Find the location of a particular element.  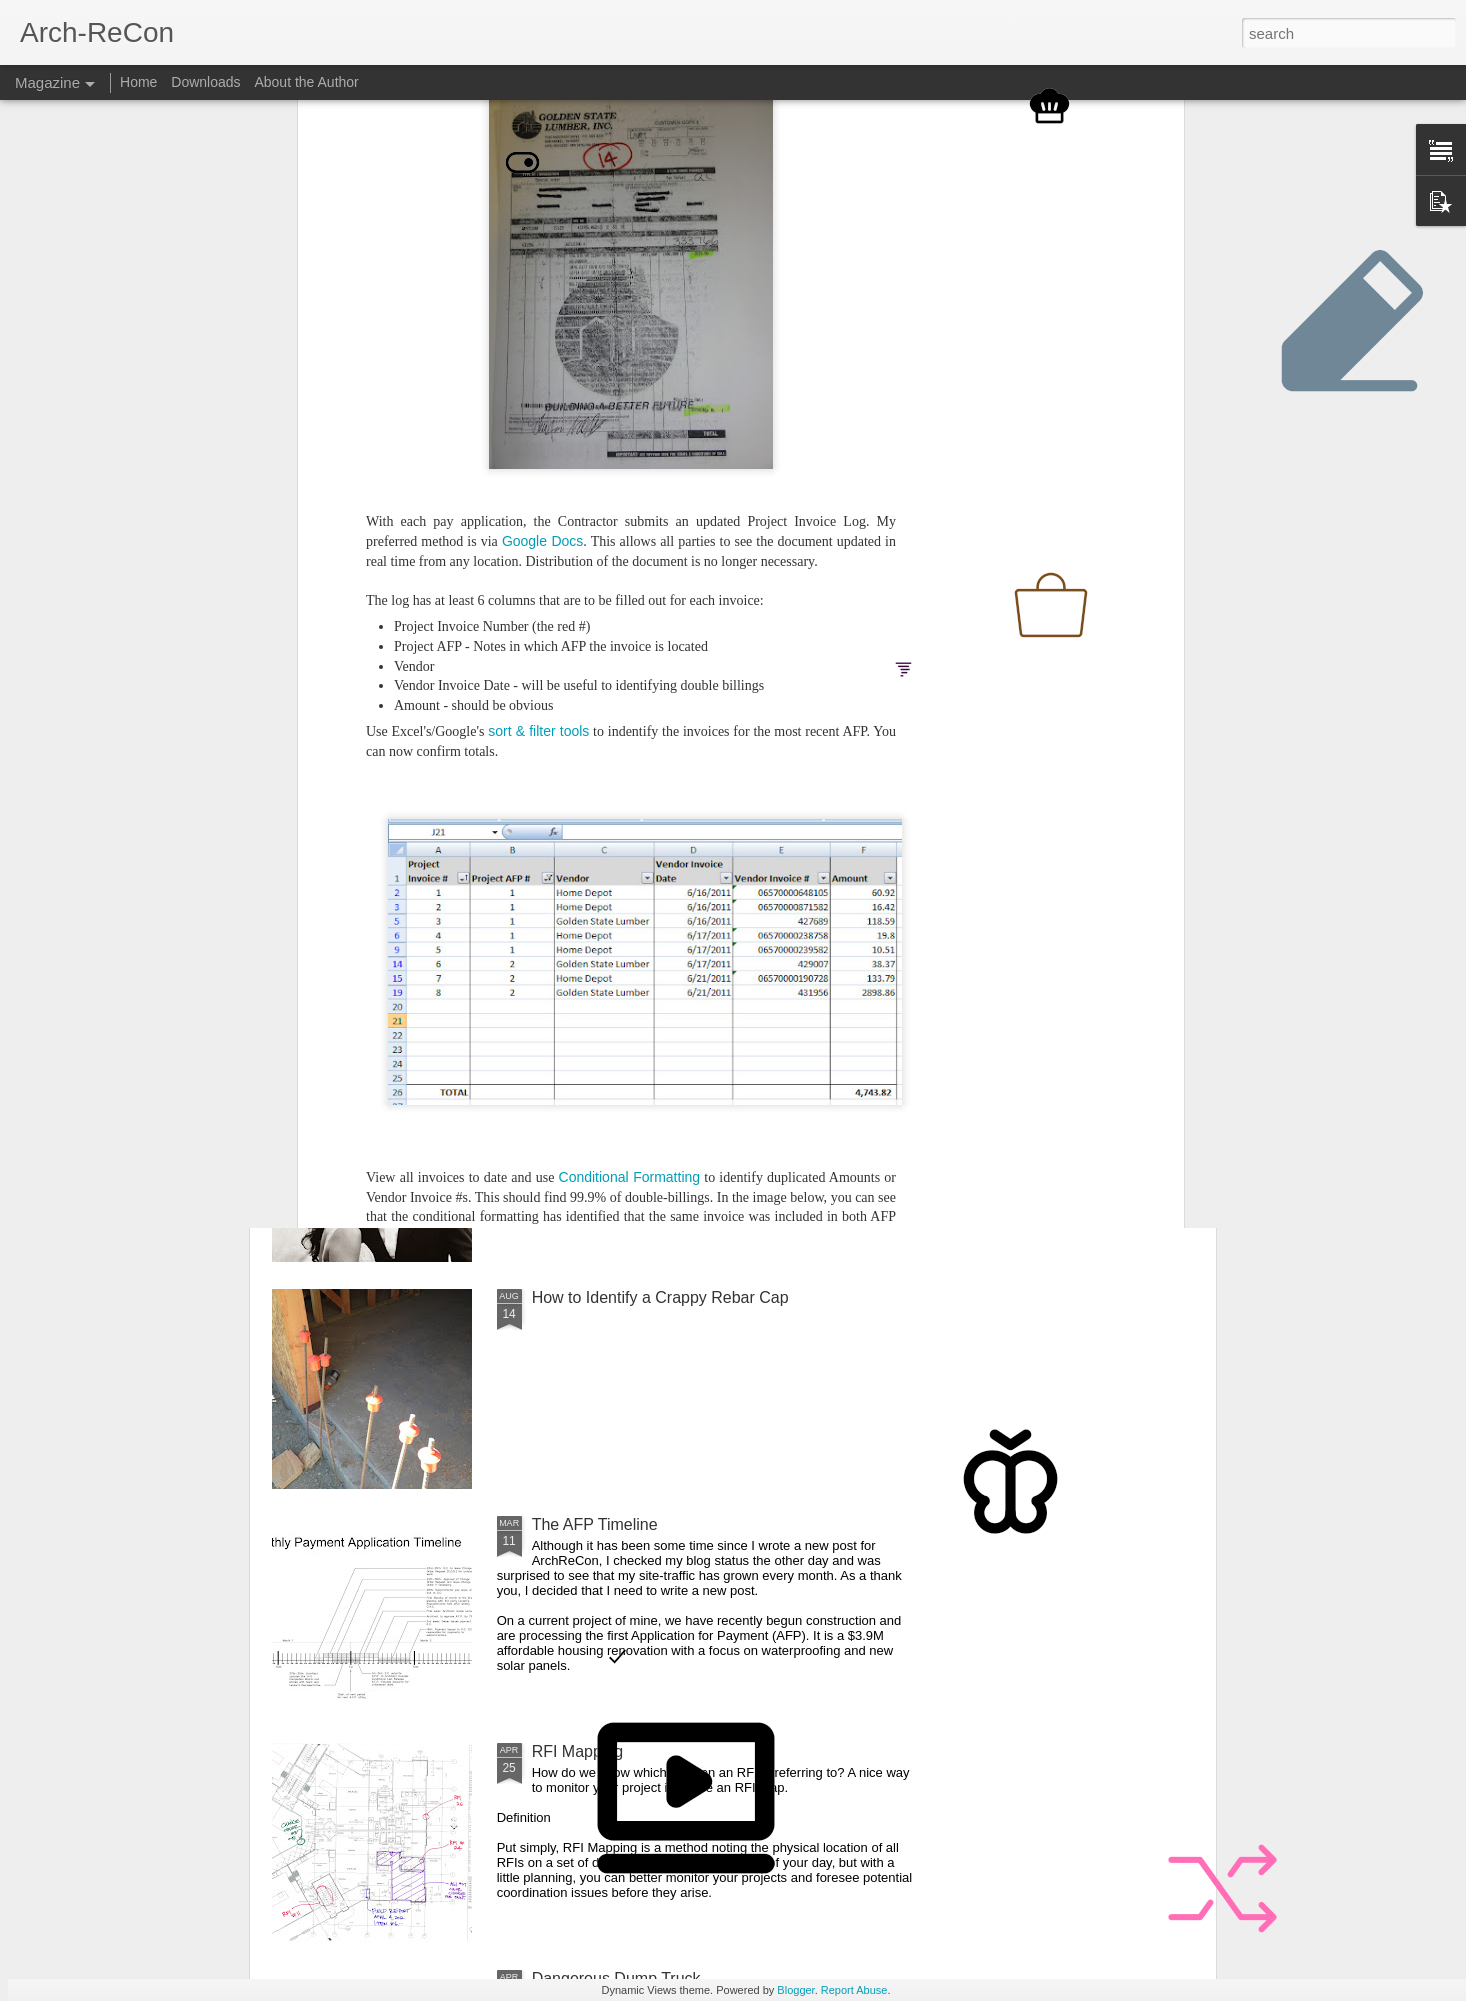

edit text or content is located at coordinates (1349, 323).